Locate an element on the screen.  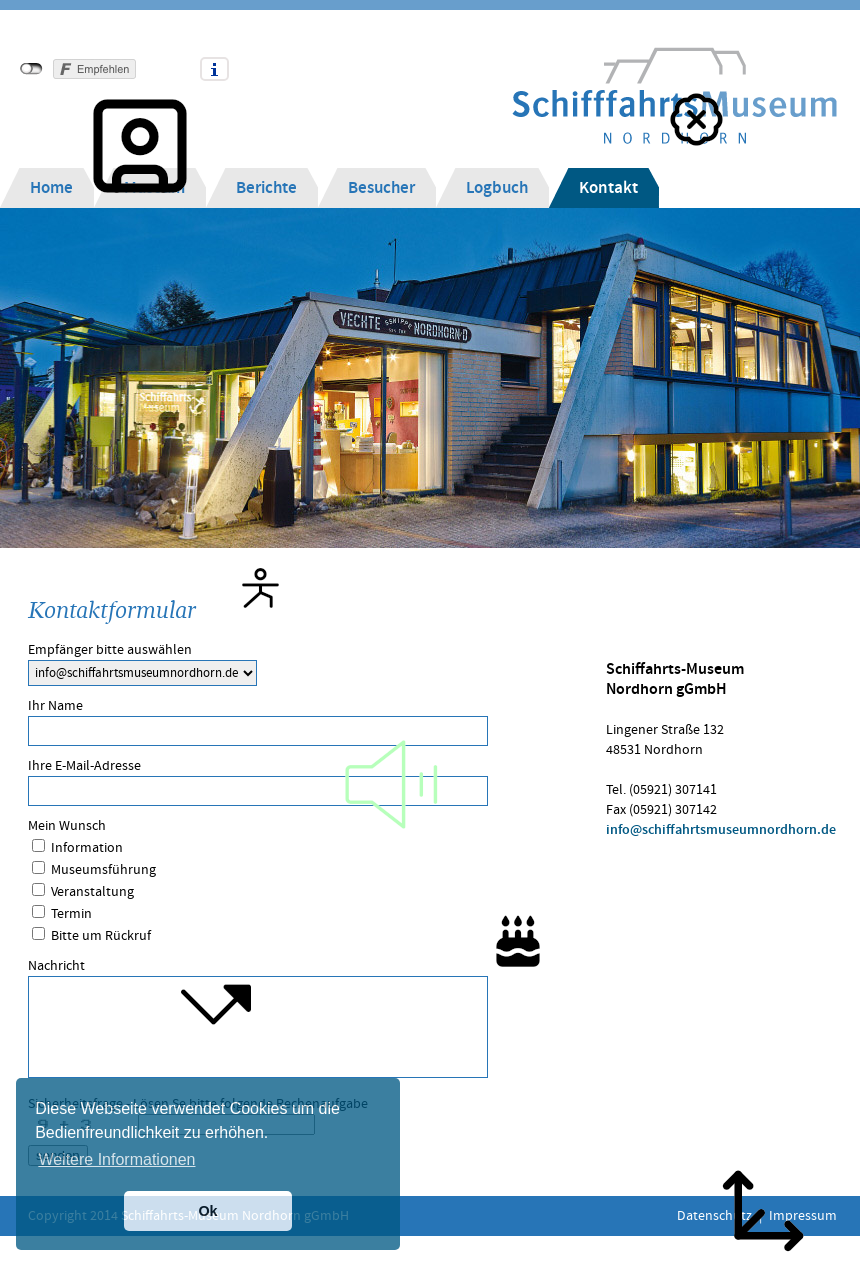
view user profile is located at coordinates (140, 146).